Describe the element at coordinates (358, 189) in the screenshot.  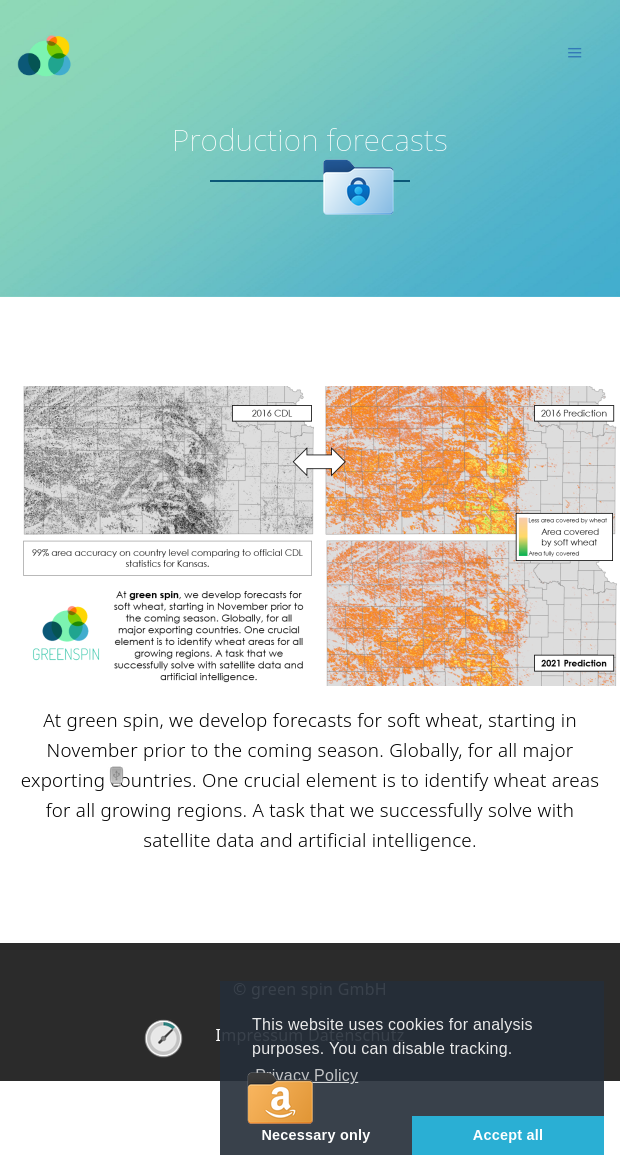
I see `folder containing microsoft authenticator app data` at that location.